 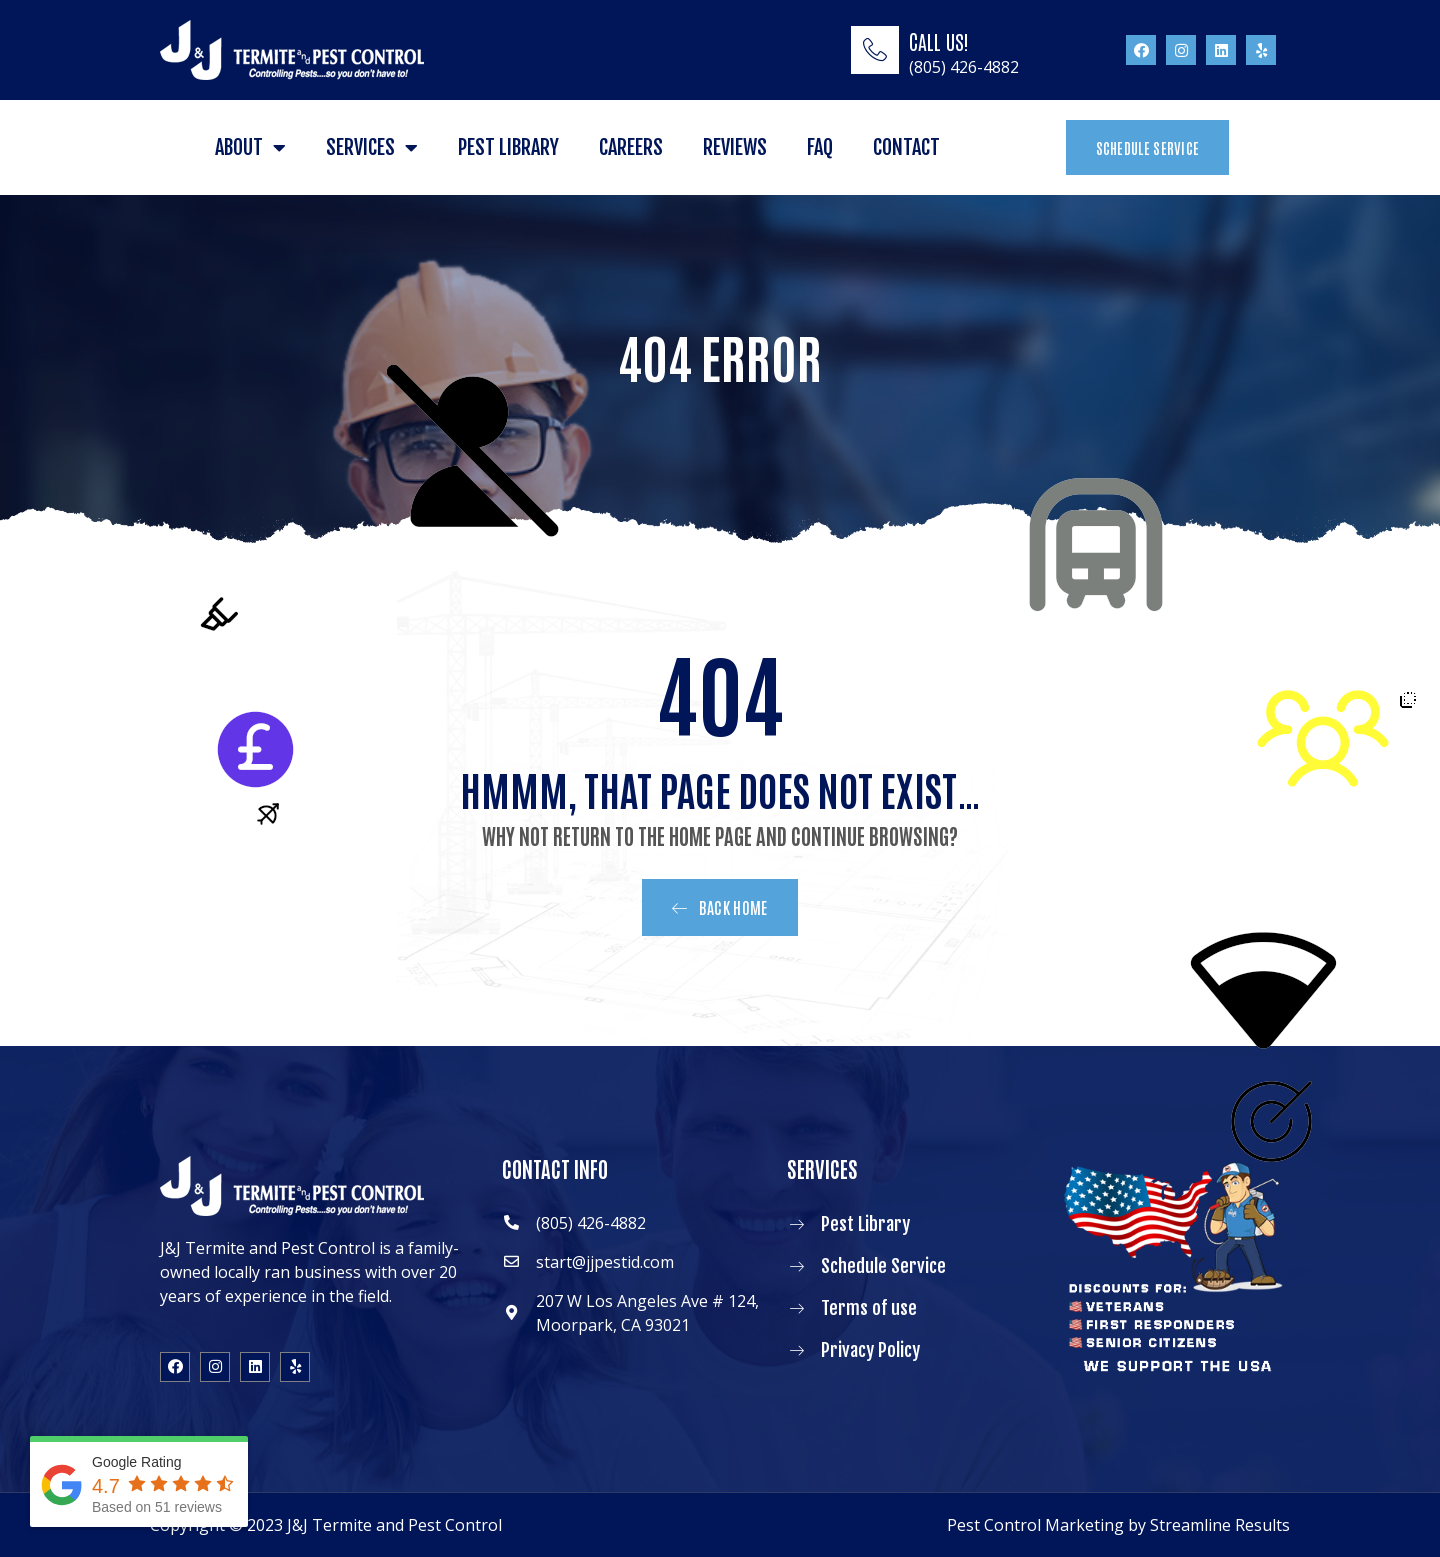 What do you see at coordinates (472, 450) in the screenshot?
I see `block or remove a user` at bounding box center [472, 450].